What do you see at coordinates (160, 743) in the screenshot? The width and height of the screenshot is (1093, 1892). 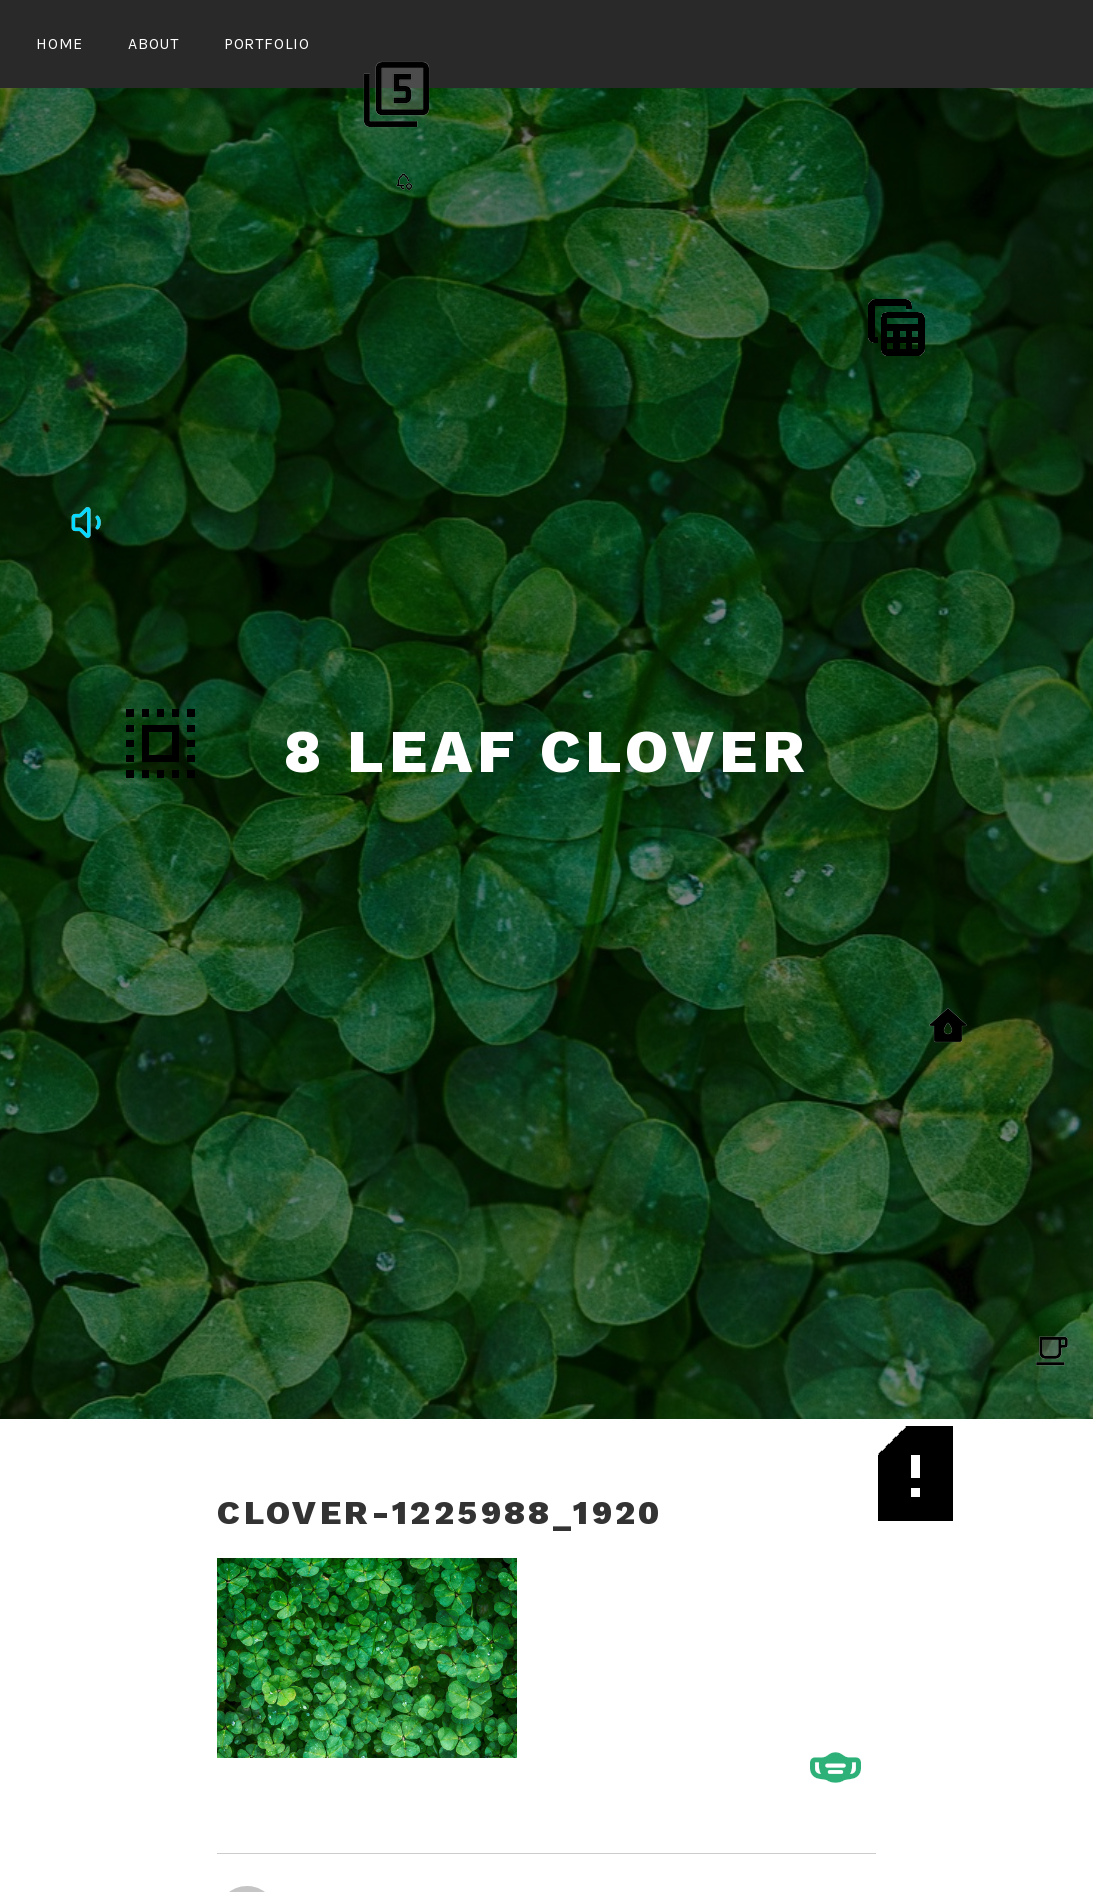 I see `select all items in the current view` at bounding box center [160, 743].